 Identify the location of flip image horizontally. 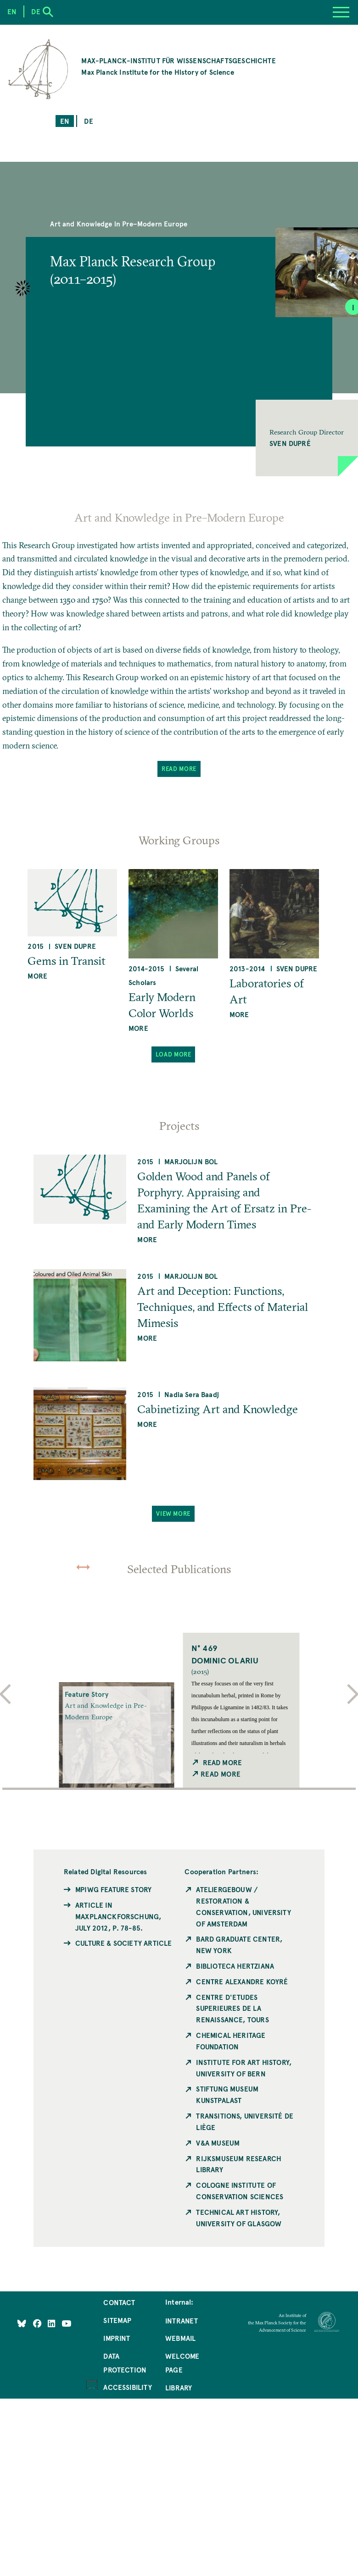
(83, 1567).